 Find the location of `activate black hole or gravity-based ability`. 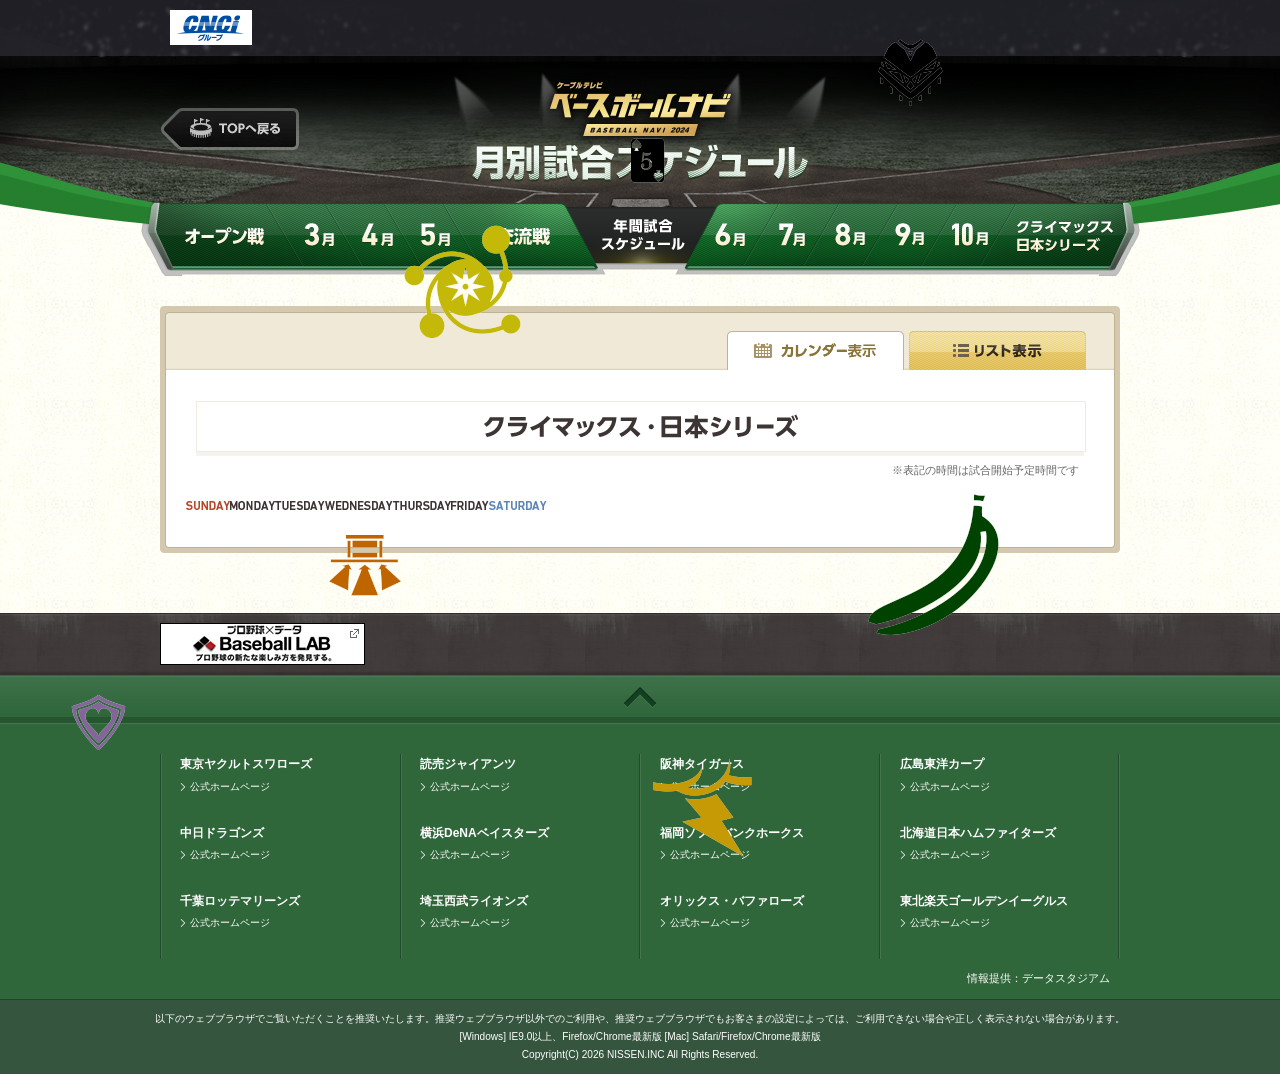

activate black hole or gravity-based ability is located at coordinates (462, 283).